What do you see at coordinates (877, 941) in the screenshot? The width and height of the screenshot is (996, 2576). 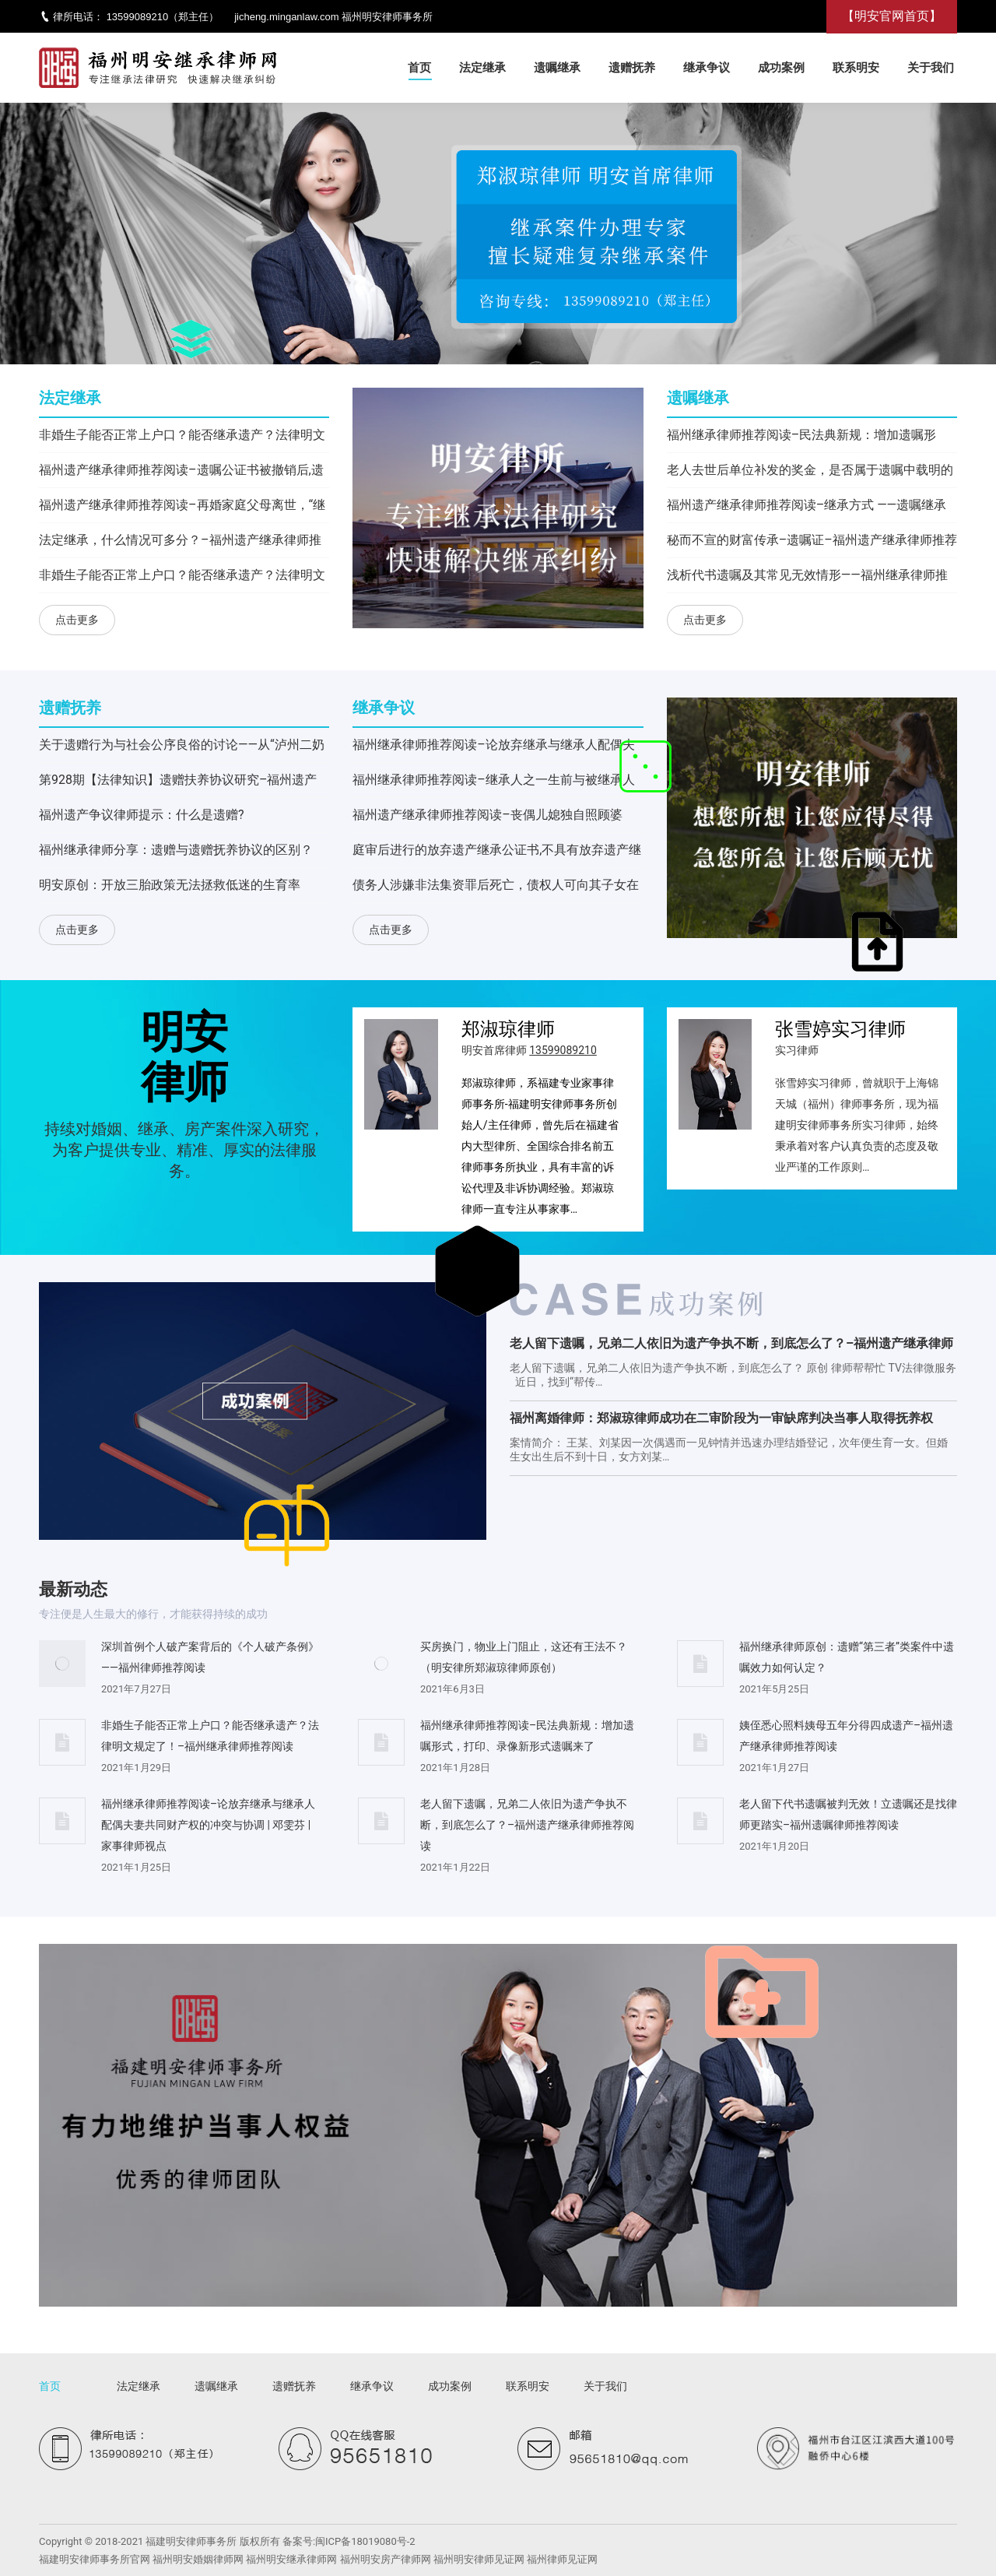 I see `upload a file` at bounding box center [877, 941].